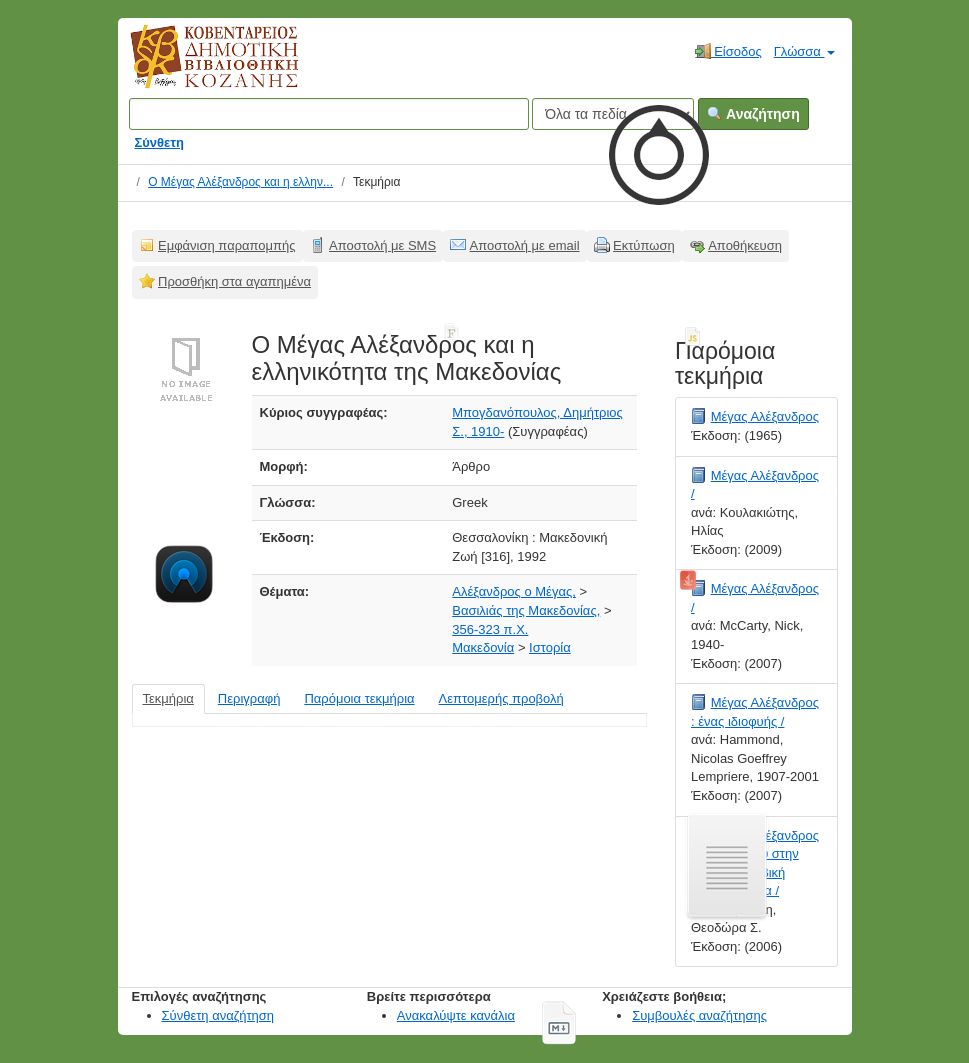 The width and height of the screenshot is (969, 1063). I want to click on indicates a javascript source file, so click(692, 336).